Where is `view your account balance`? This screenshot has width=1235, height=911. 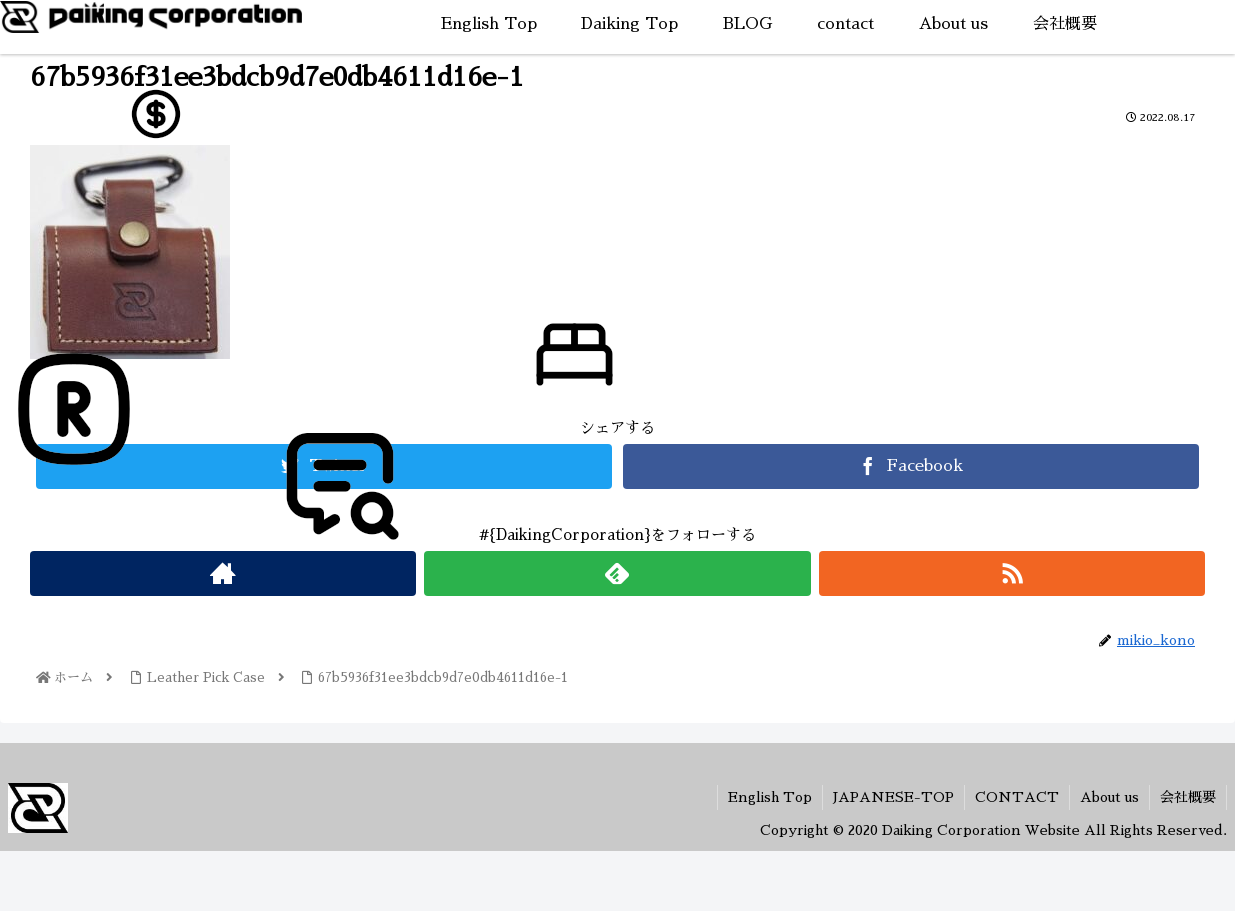 view your account balance is located at coordinates (156, 114).